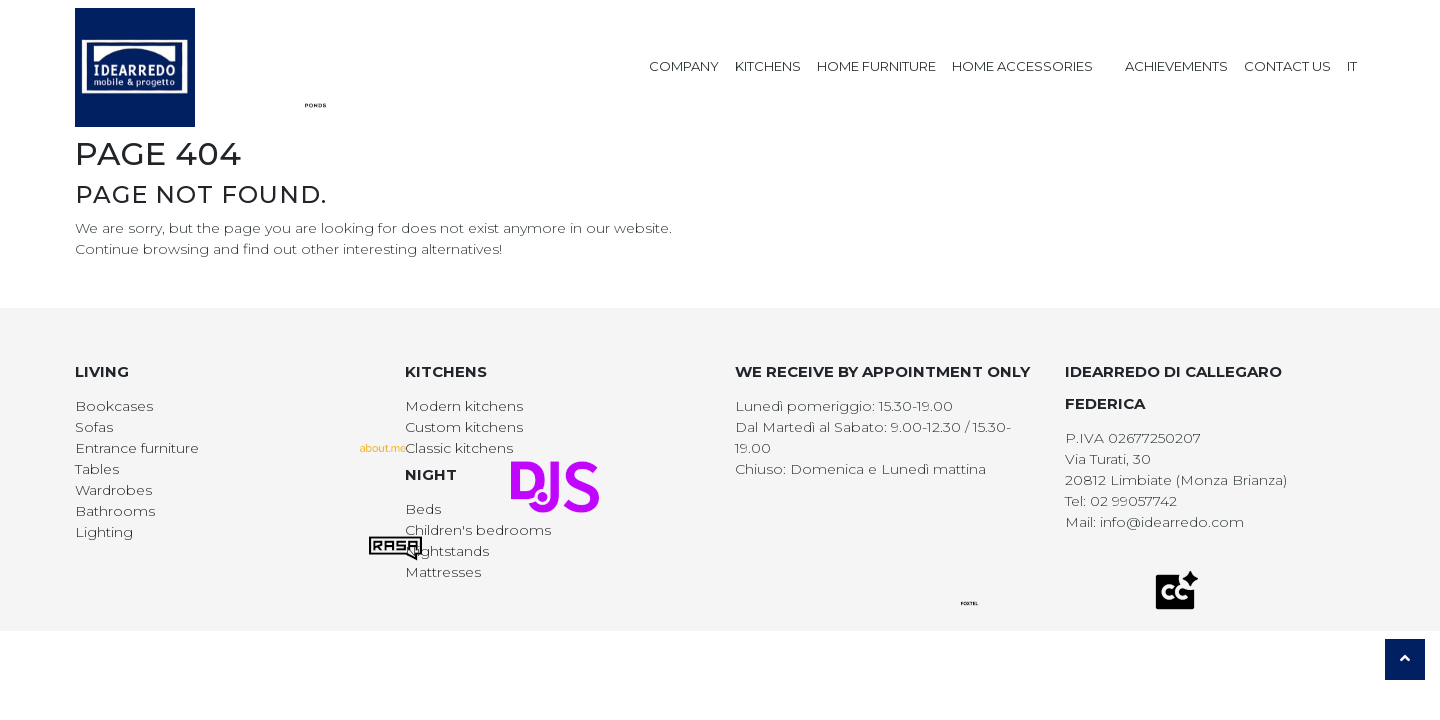 The width and height of the screenshot is (1440, 720). What do you see at coordinates (969, 603) in the screenshot?
I see `open the Foxtel streaming app` at bounding box center [969, 603].